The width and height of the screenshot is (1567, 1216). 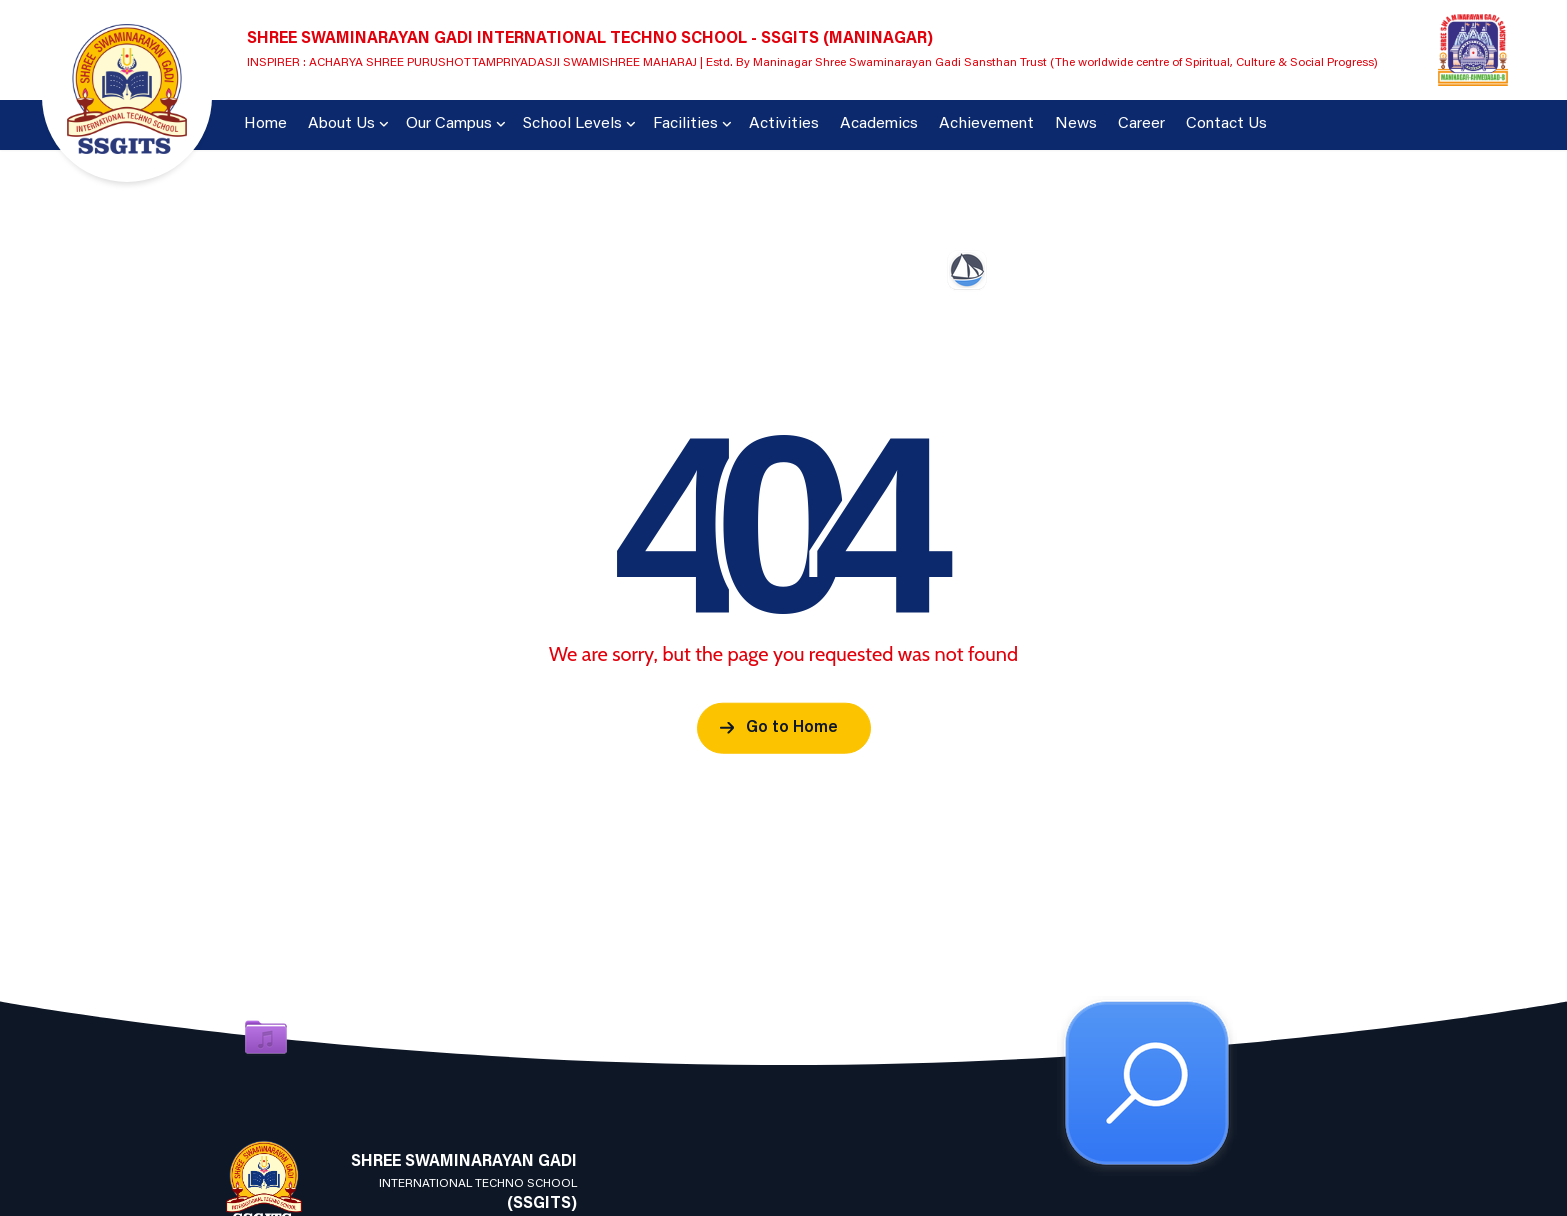 I want to click on open search or spotlight functionality, so click(x=1147, y=1086).